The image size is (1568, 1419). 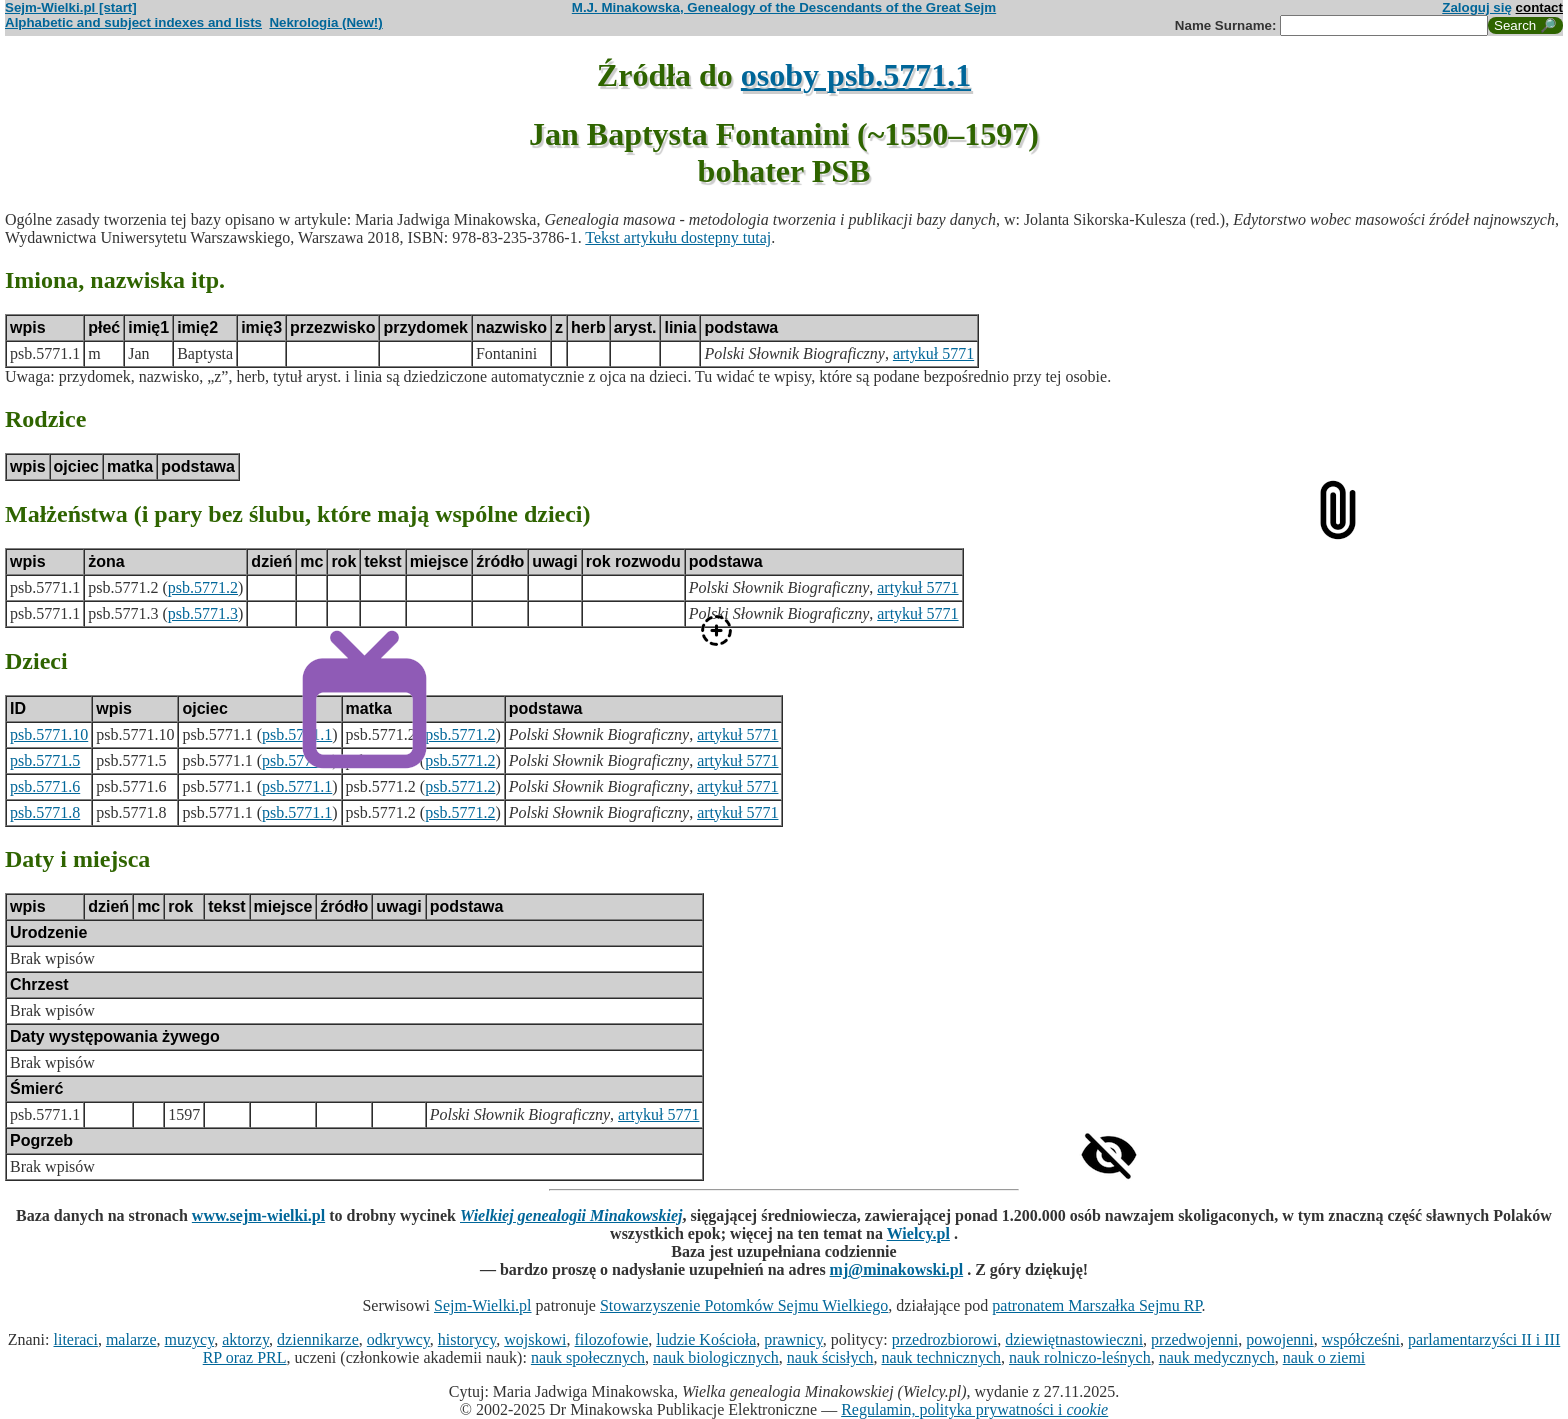 What do you see at coordinates (1109, 1156) in the screenshot?
I see `hide password or sensitive content` at bounding box center [1109, 1156].